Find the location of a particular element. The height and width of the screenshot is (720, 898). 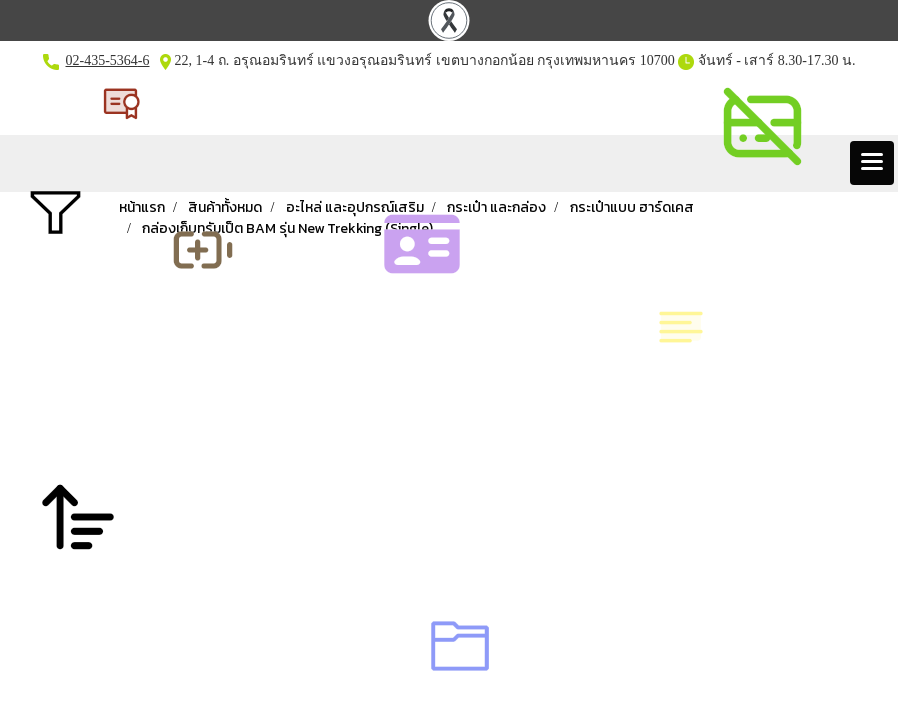

view certification or credentials is located at coordinates (120, 102).